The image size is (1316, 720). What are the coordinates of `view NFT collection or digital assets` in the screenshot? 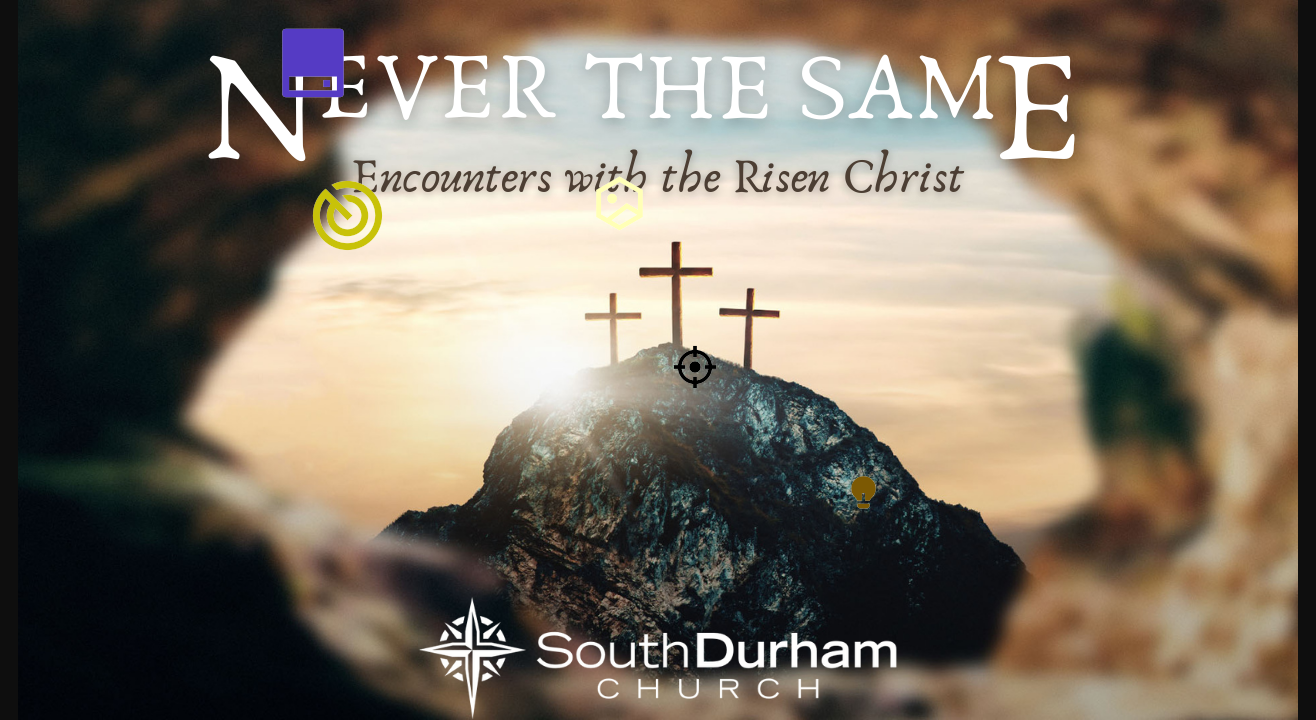 It's located at (619, 203).